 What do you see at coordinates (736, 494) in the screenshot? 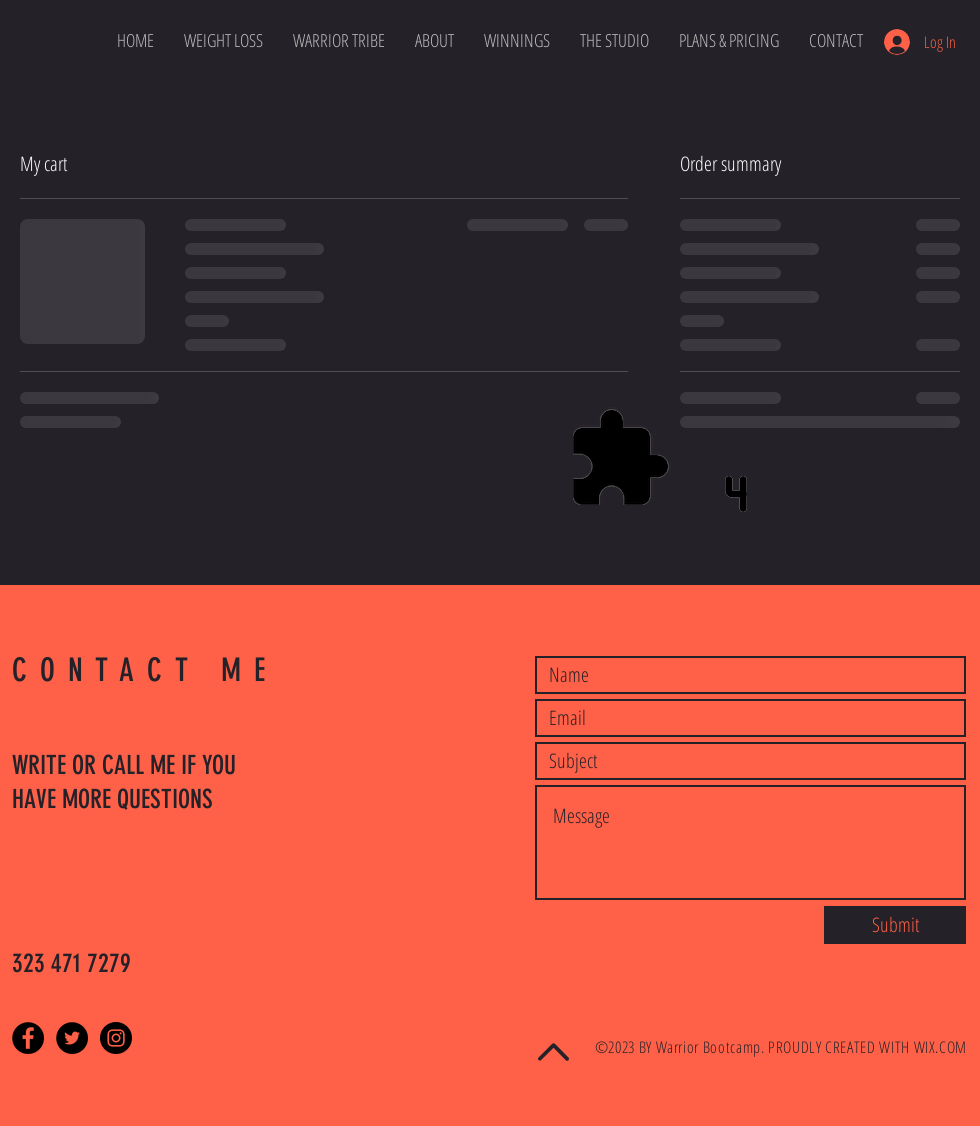
I see `indicates step 4 in a multi-step process` at bounding box center [736, 494].